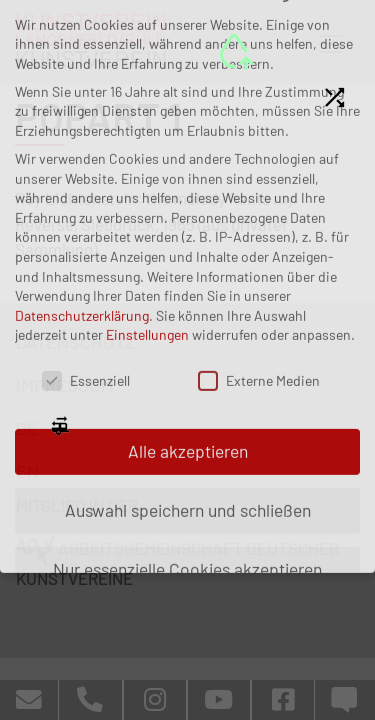  Describe the element at coordinates (59, 425) in the screenshot. I see `indicates RV hookup availability at a location` at that location.